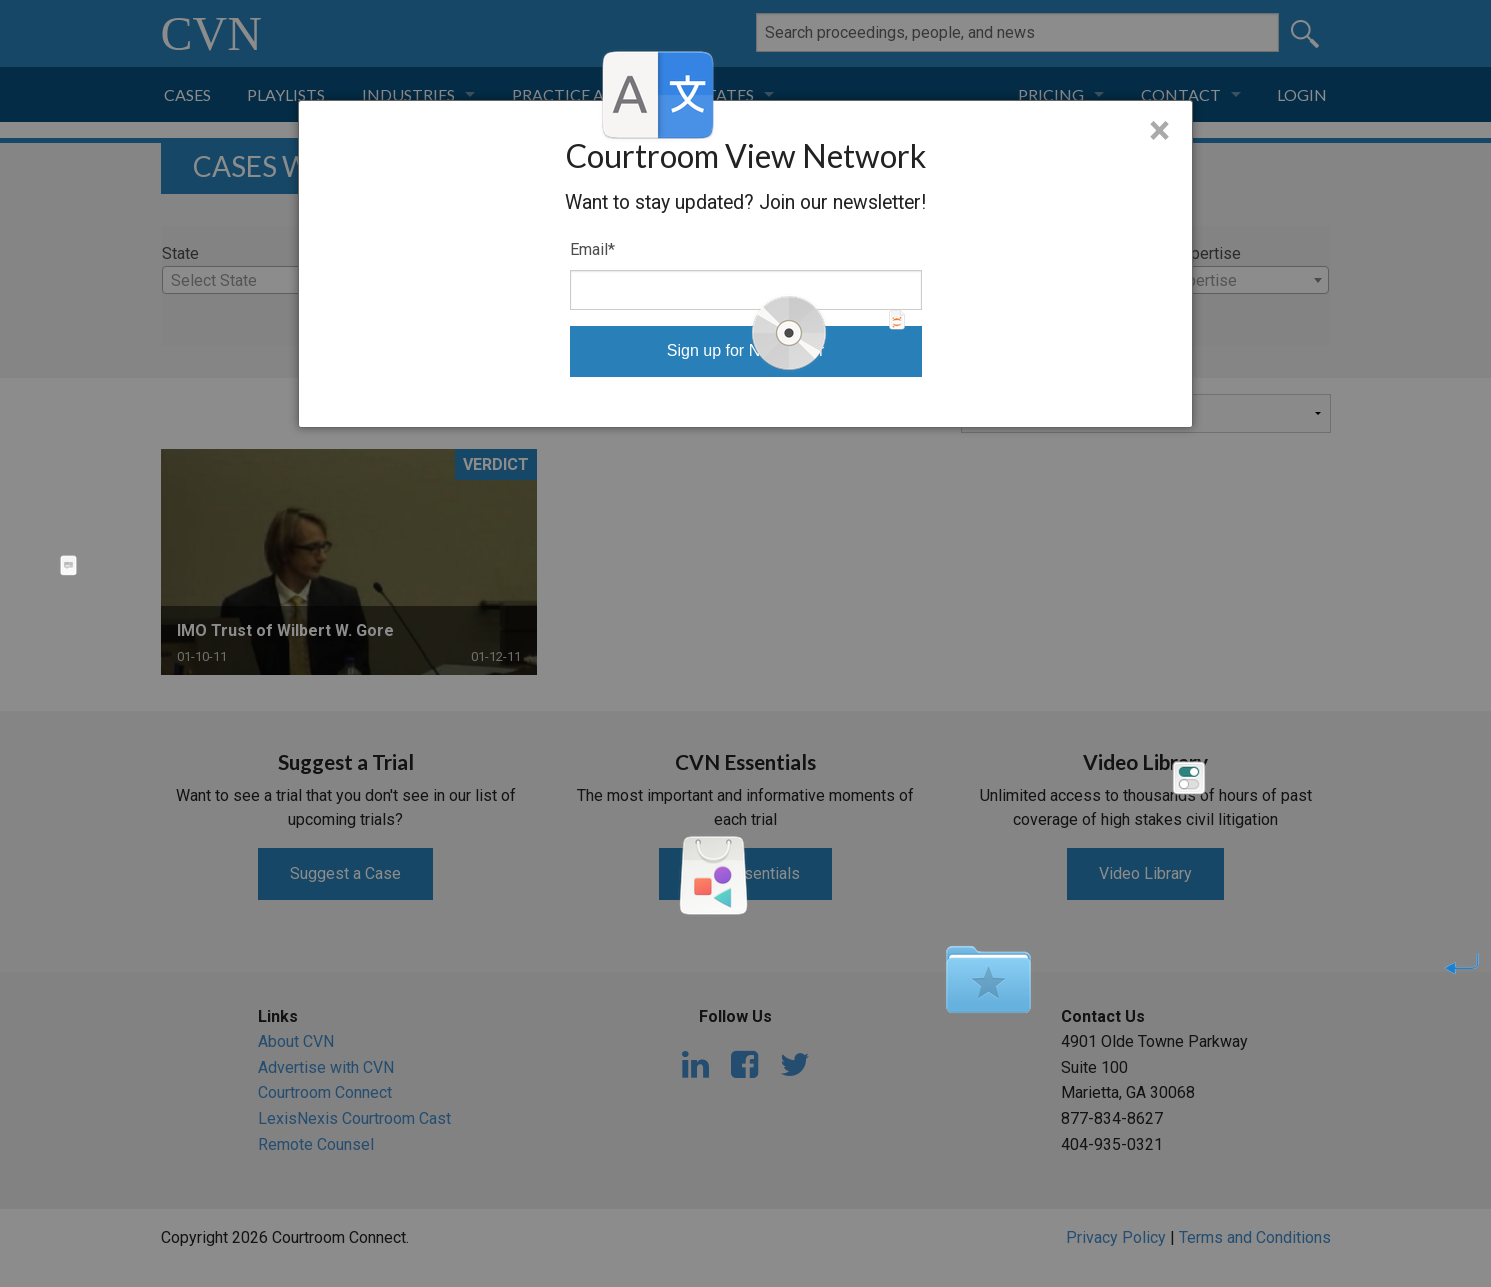 The image size is (1491, 1287). What do you see at coordinates (713, 875) in the screenshot?
I see `open the software center to browse and install apps` at bounding box center [713, 875].